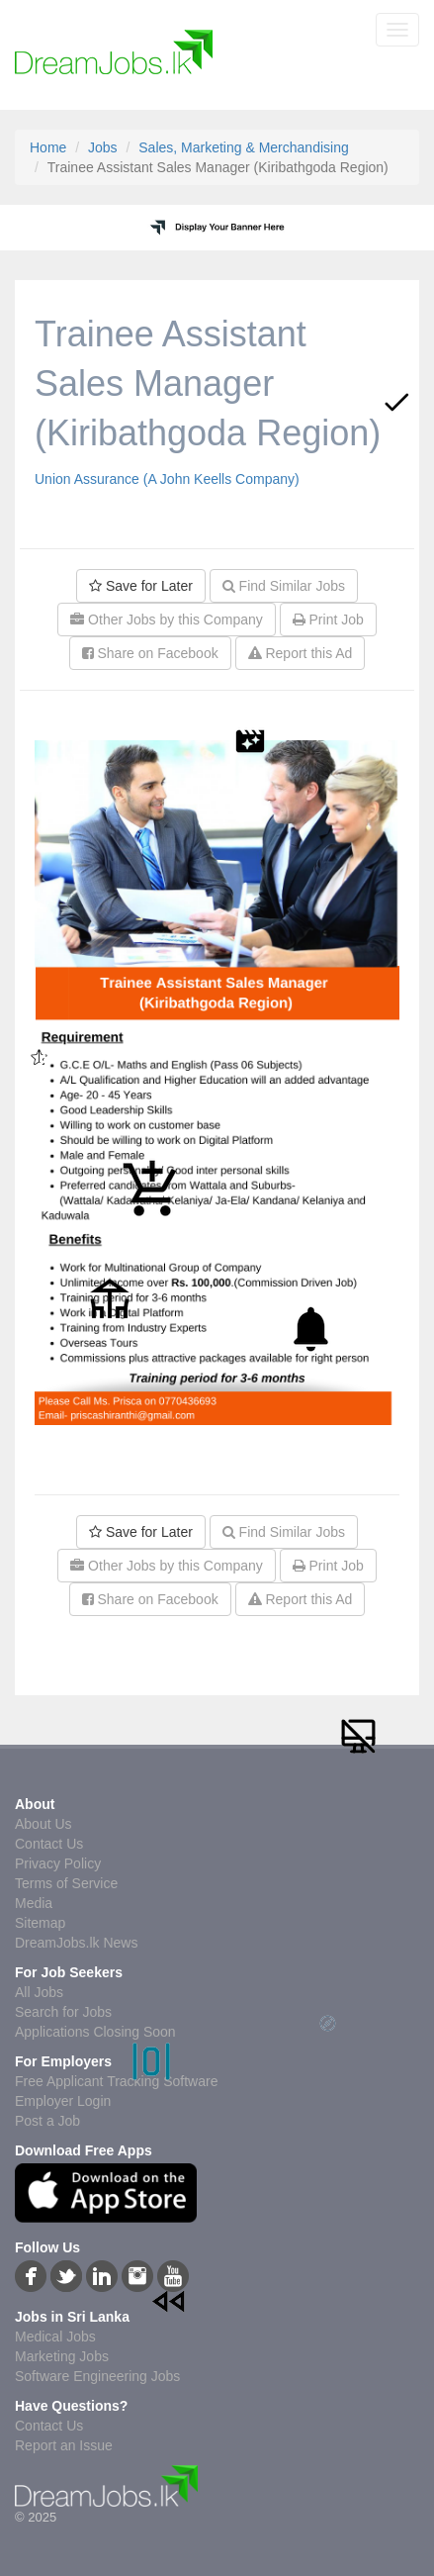  What do you see at coordinates (151, 2061) in the screenshot?
I see `distribute layers evenly in vertical space` at bounding box center [151, 2061].